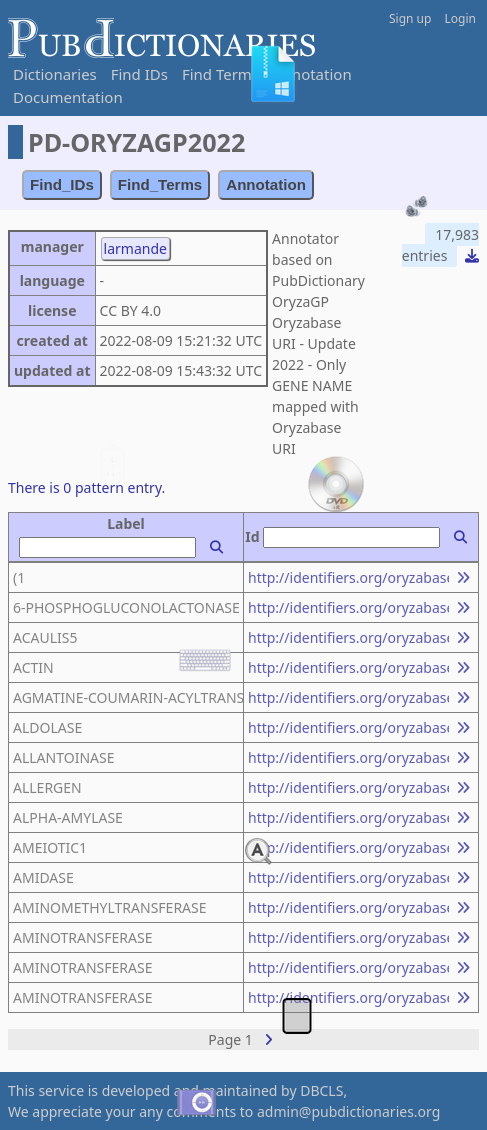  I want to click on DVD+R disc media type indicator, so click(336, 485).